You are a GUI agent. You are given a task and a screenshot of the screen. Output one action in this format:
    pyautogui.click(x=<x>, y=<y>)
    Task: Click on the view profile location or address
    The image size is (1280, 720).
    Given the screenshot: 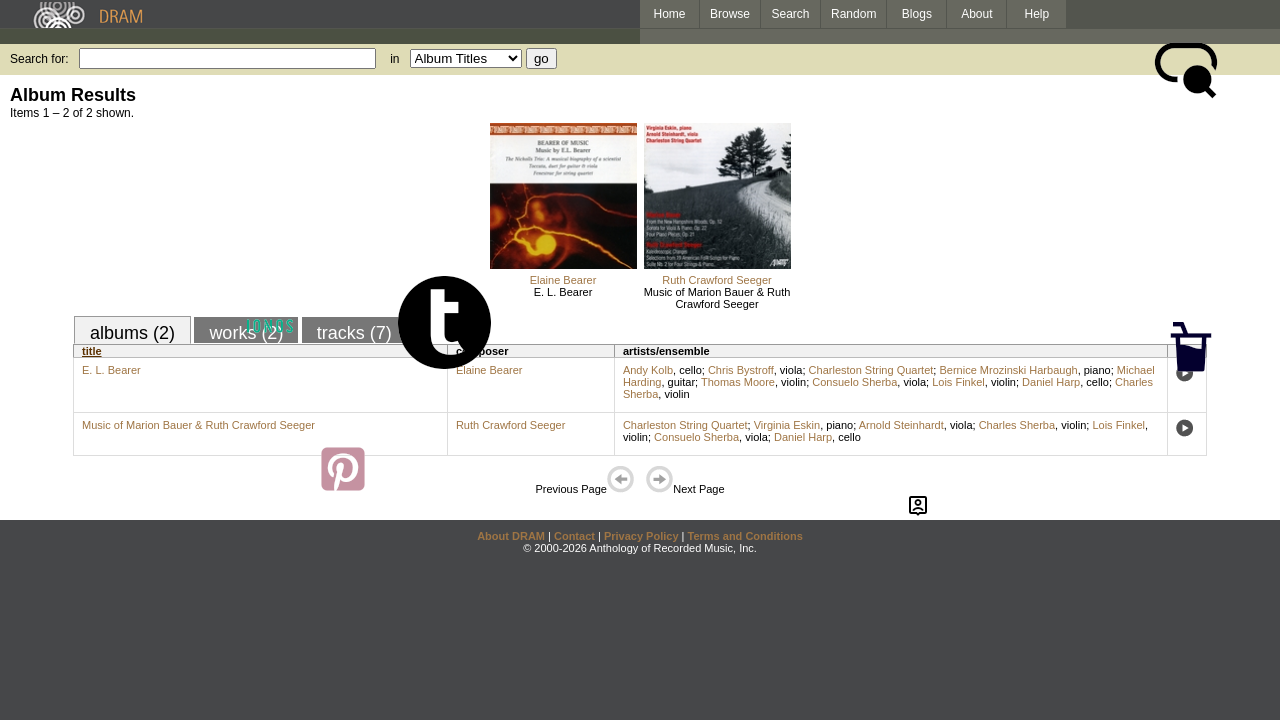 What is the action you would take?
    pyautogui.click(x=918, y=505)
    